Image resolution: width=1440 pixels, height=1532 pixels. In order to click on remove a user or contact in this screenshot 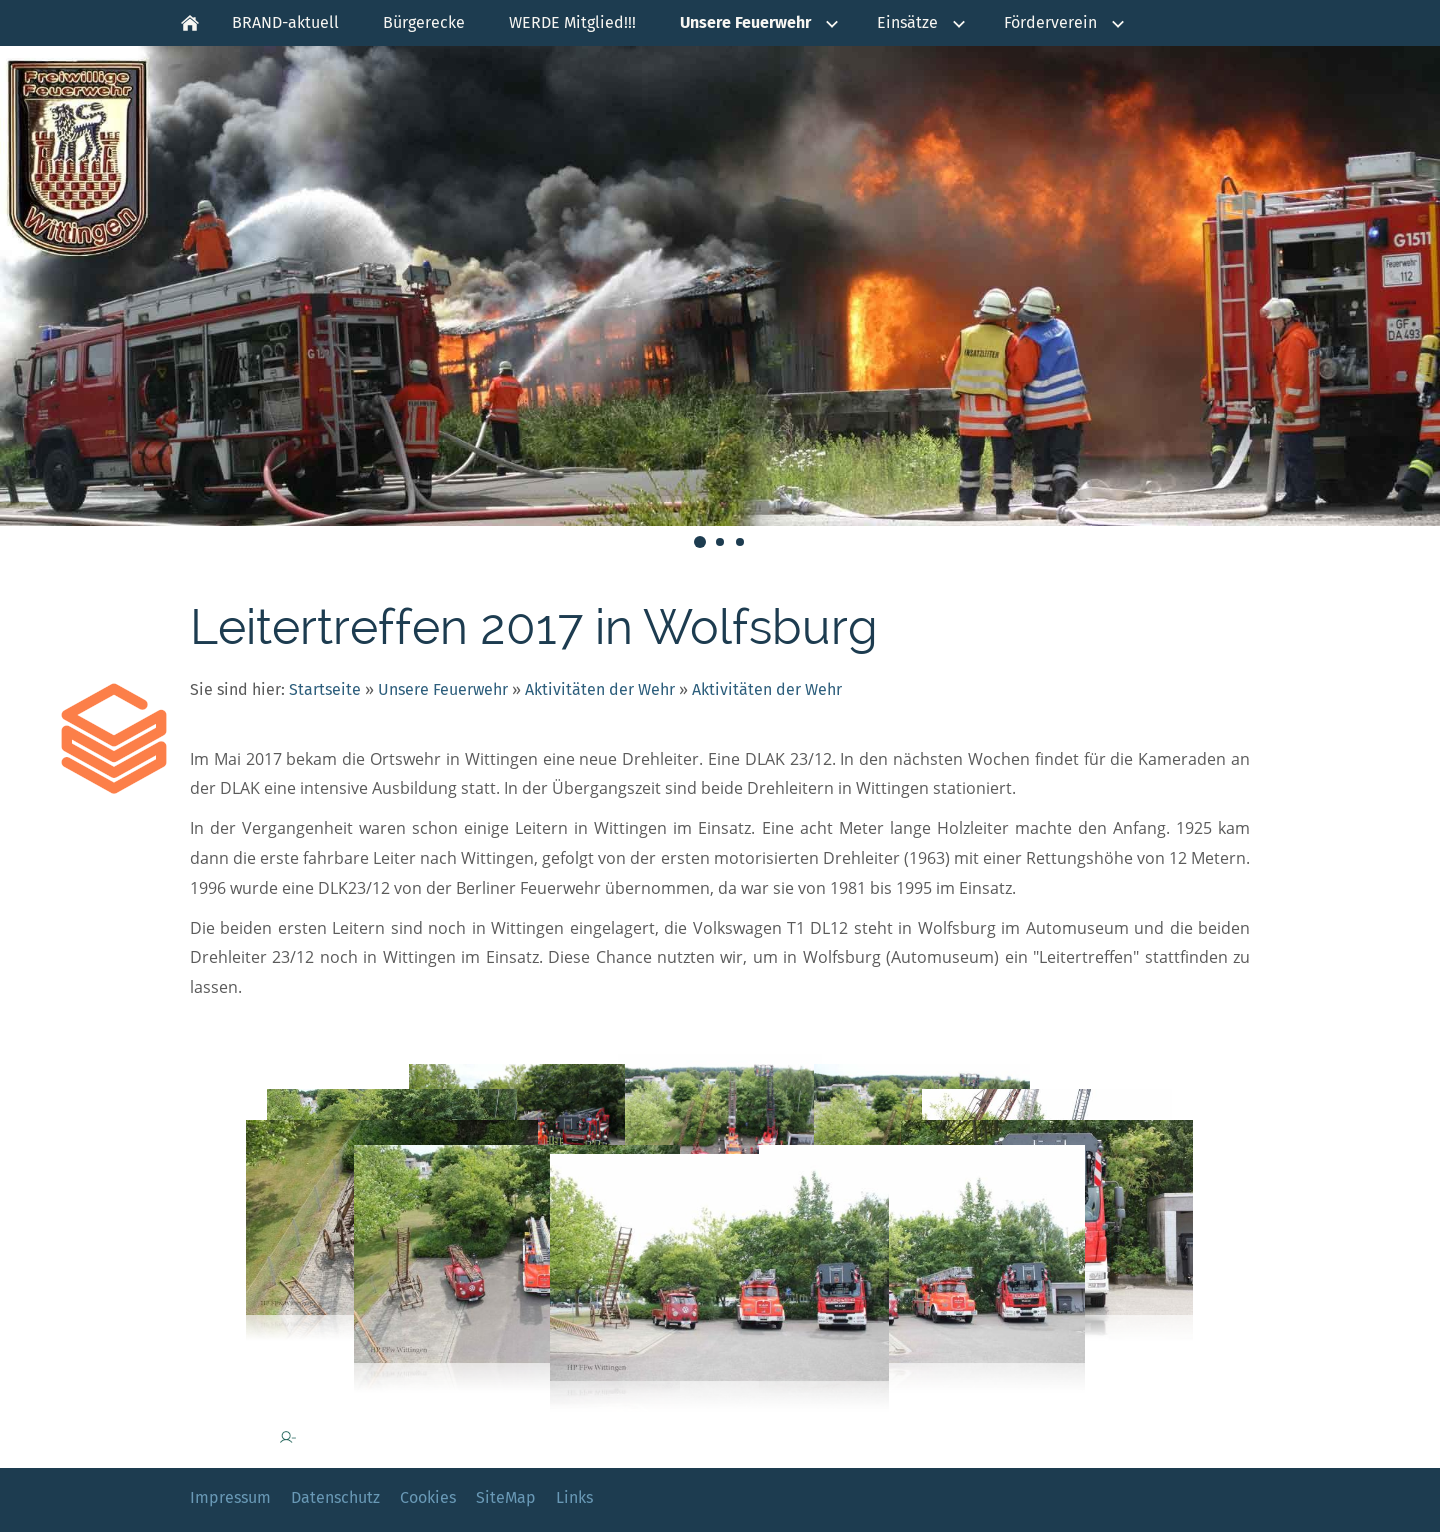, I will do `click(287, 1437)`.